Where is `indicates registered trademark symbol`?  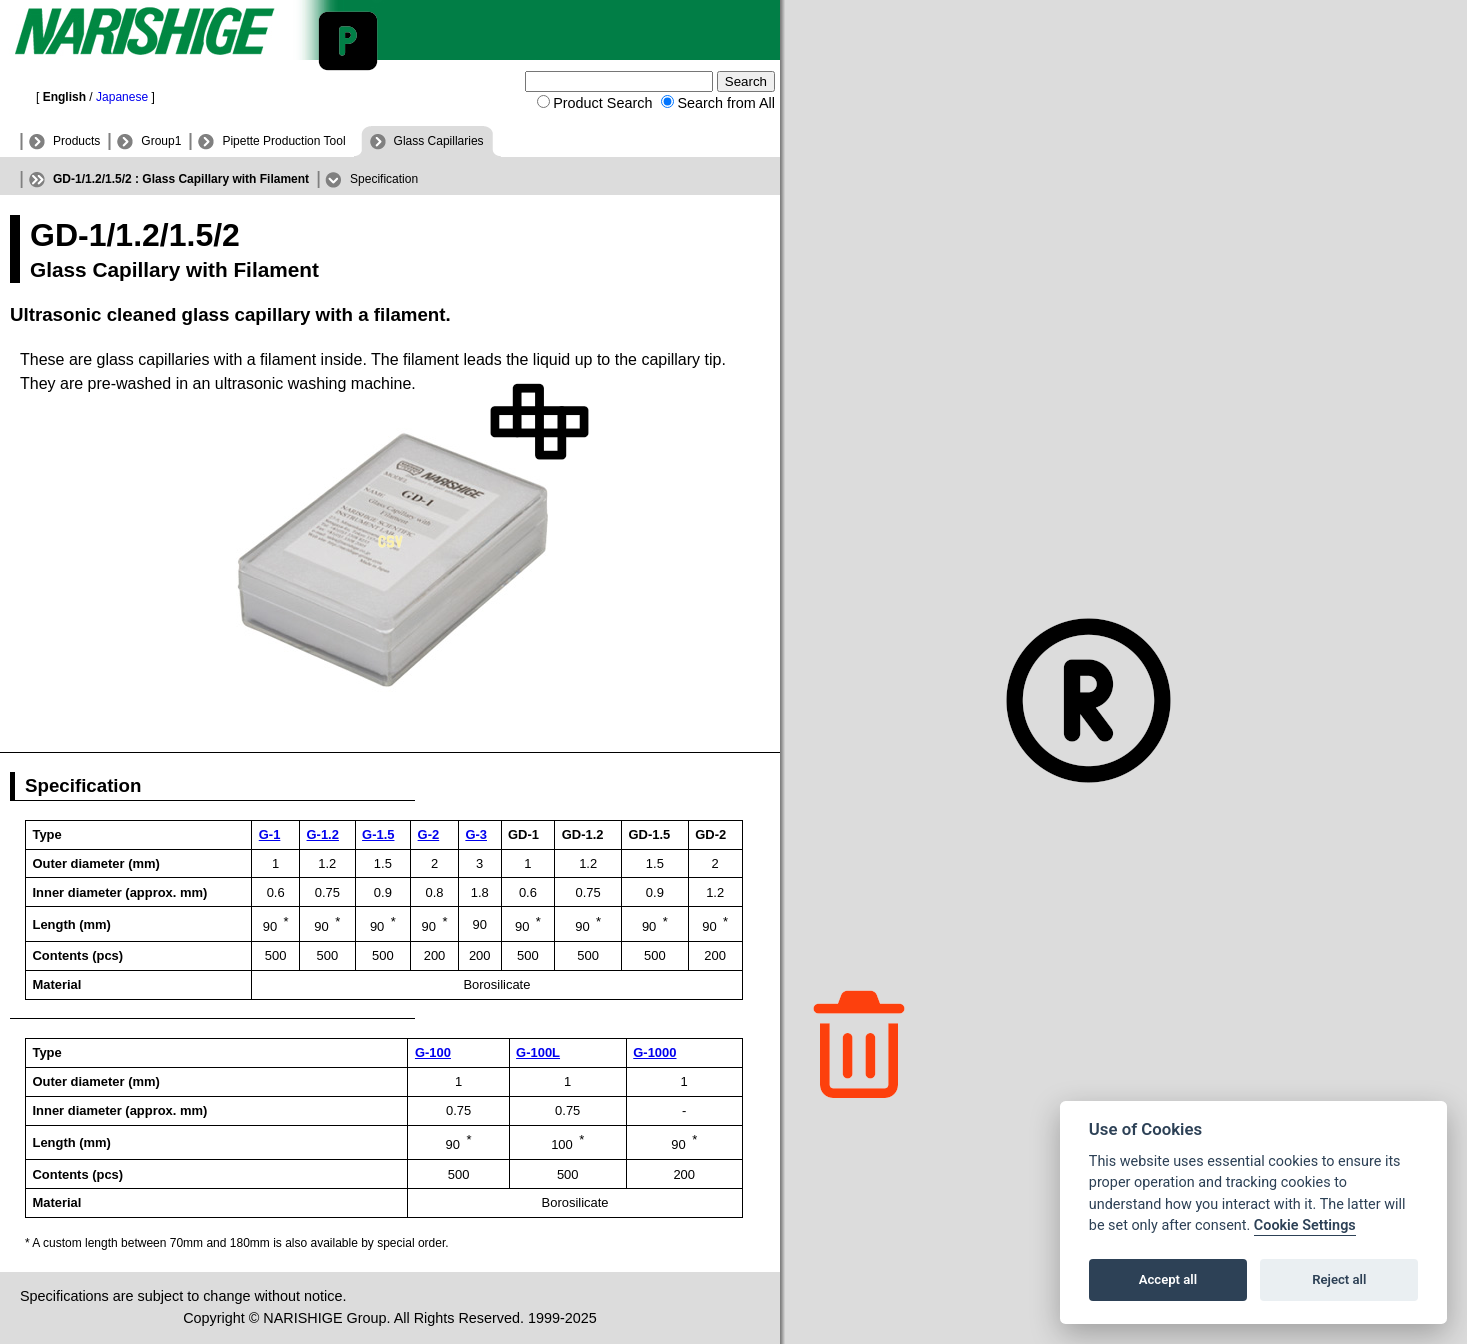 indicates registered trademark symbol is located at coordinates (1088, 700).